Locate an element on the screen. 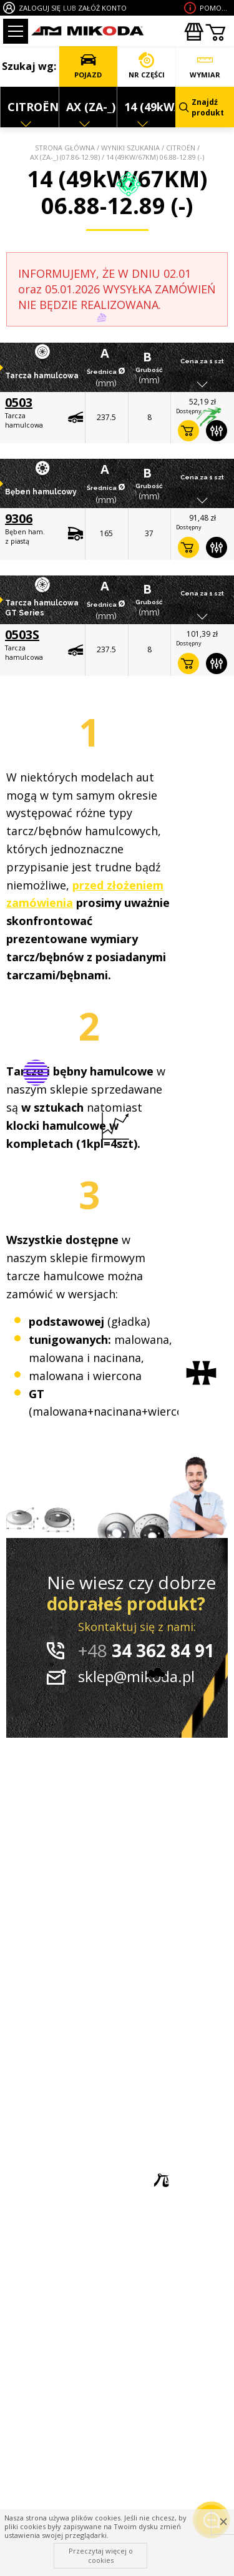  indicates rainy weather conditions is located at coordinates (155, 1677).